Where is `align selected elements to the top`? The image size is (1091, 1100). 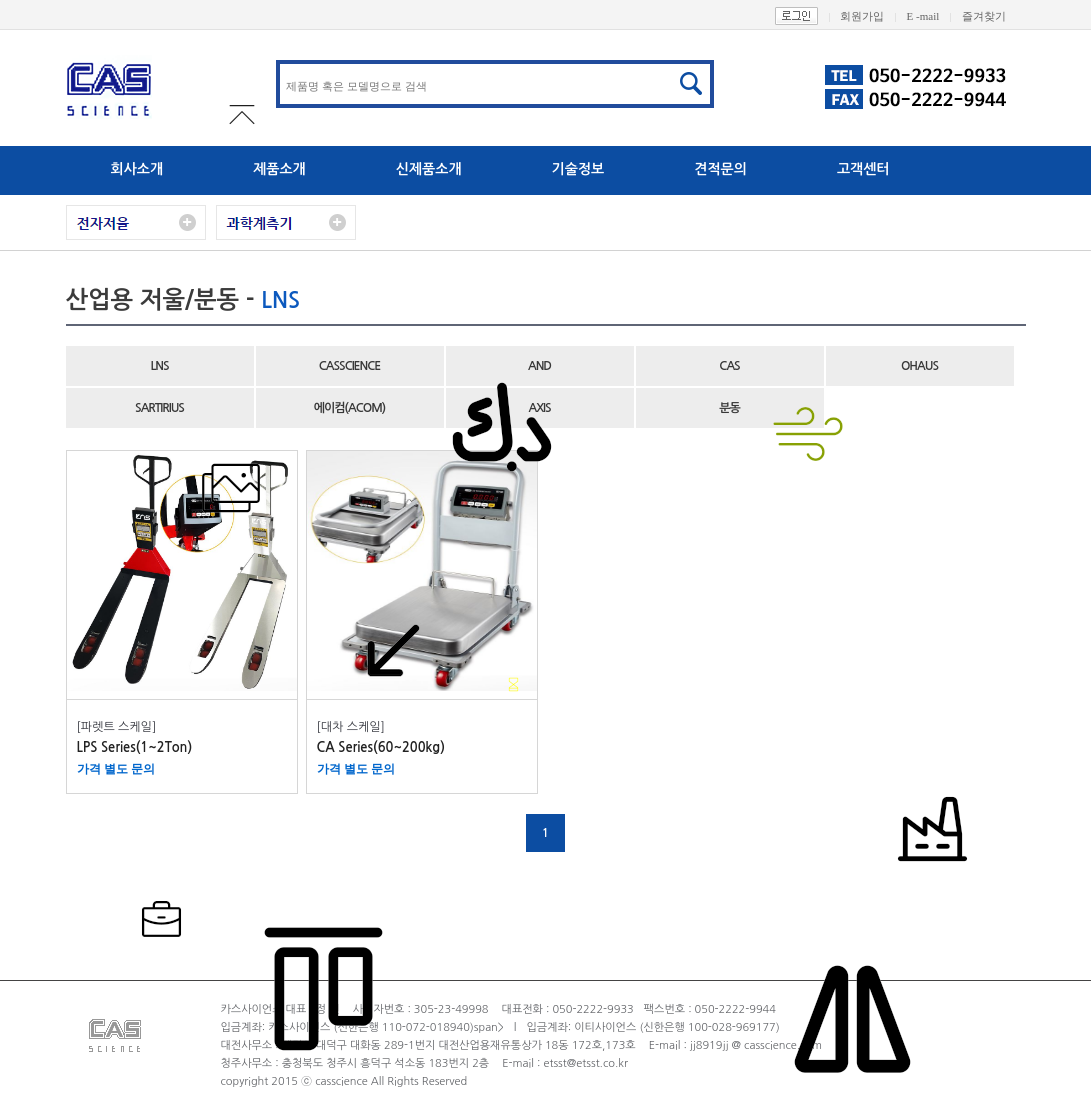 align selected elements to the top is located at coordinates (323, 986).